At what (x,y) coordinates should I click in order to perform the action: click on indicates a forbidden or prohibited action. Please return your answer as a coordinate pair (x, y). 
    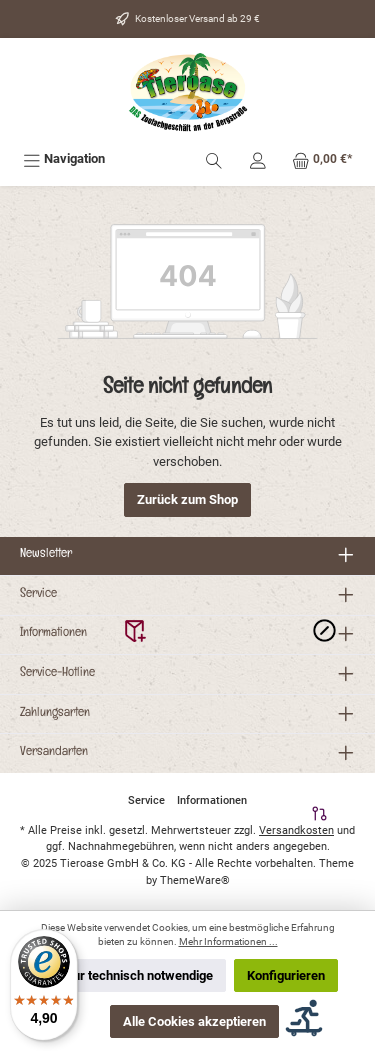
    Looking at the image, I should click on (324, 630).